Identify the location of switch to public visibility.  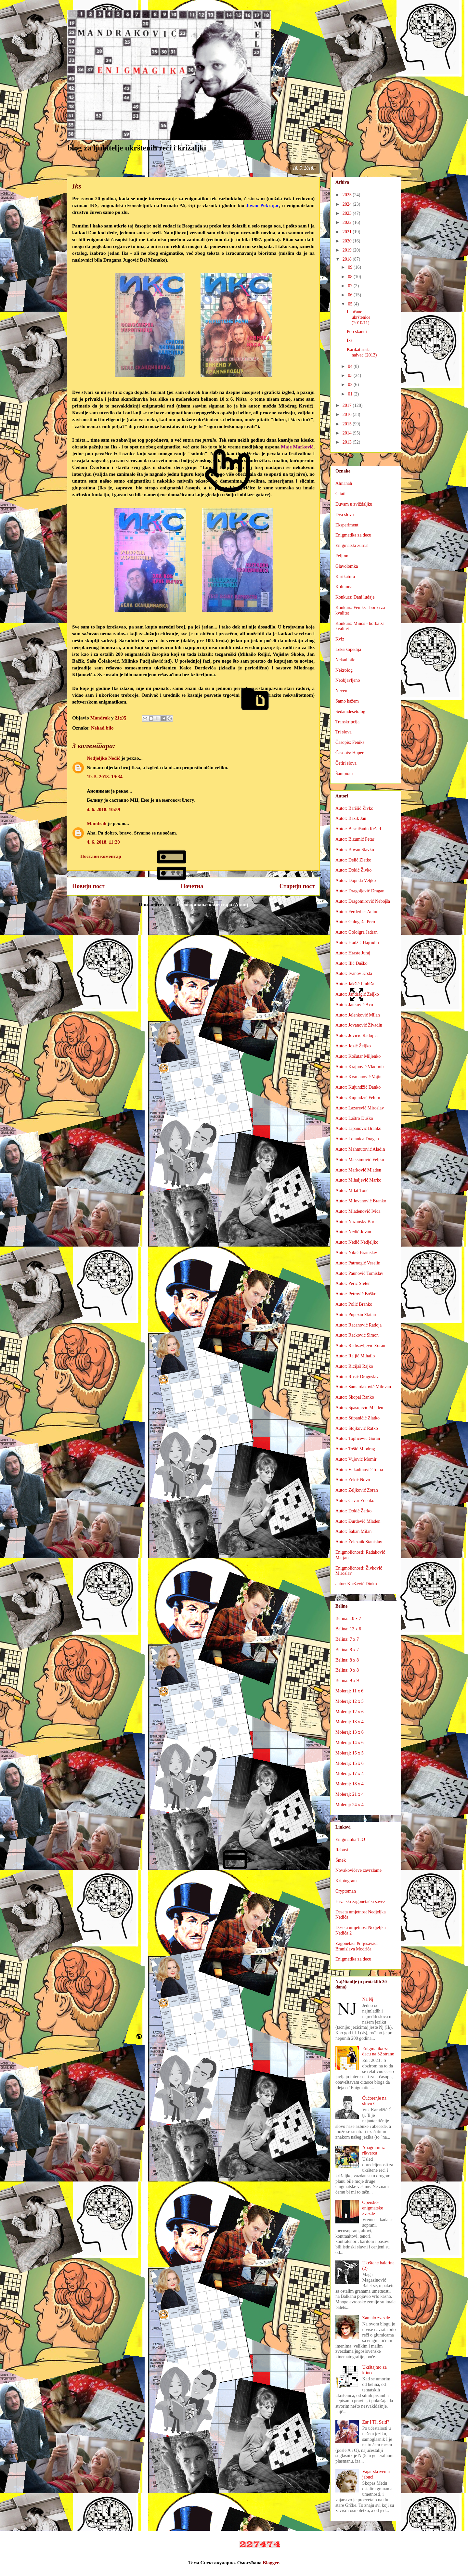
(139, 2036).